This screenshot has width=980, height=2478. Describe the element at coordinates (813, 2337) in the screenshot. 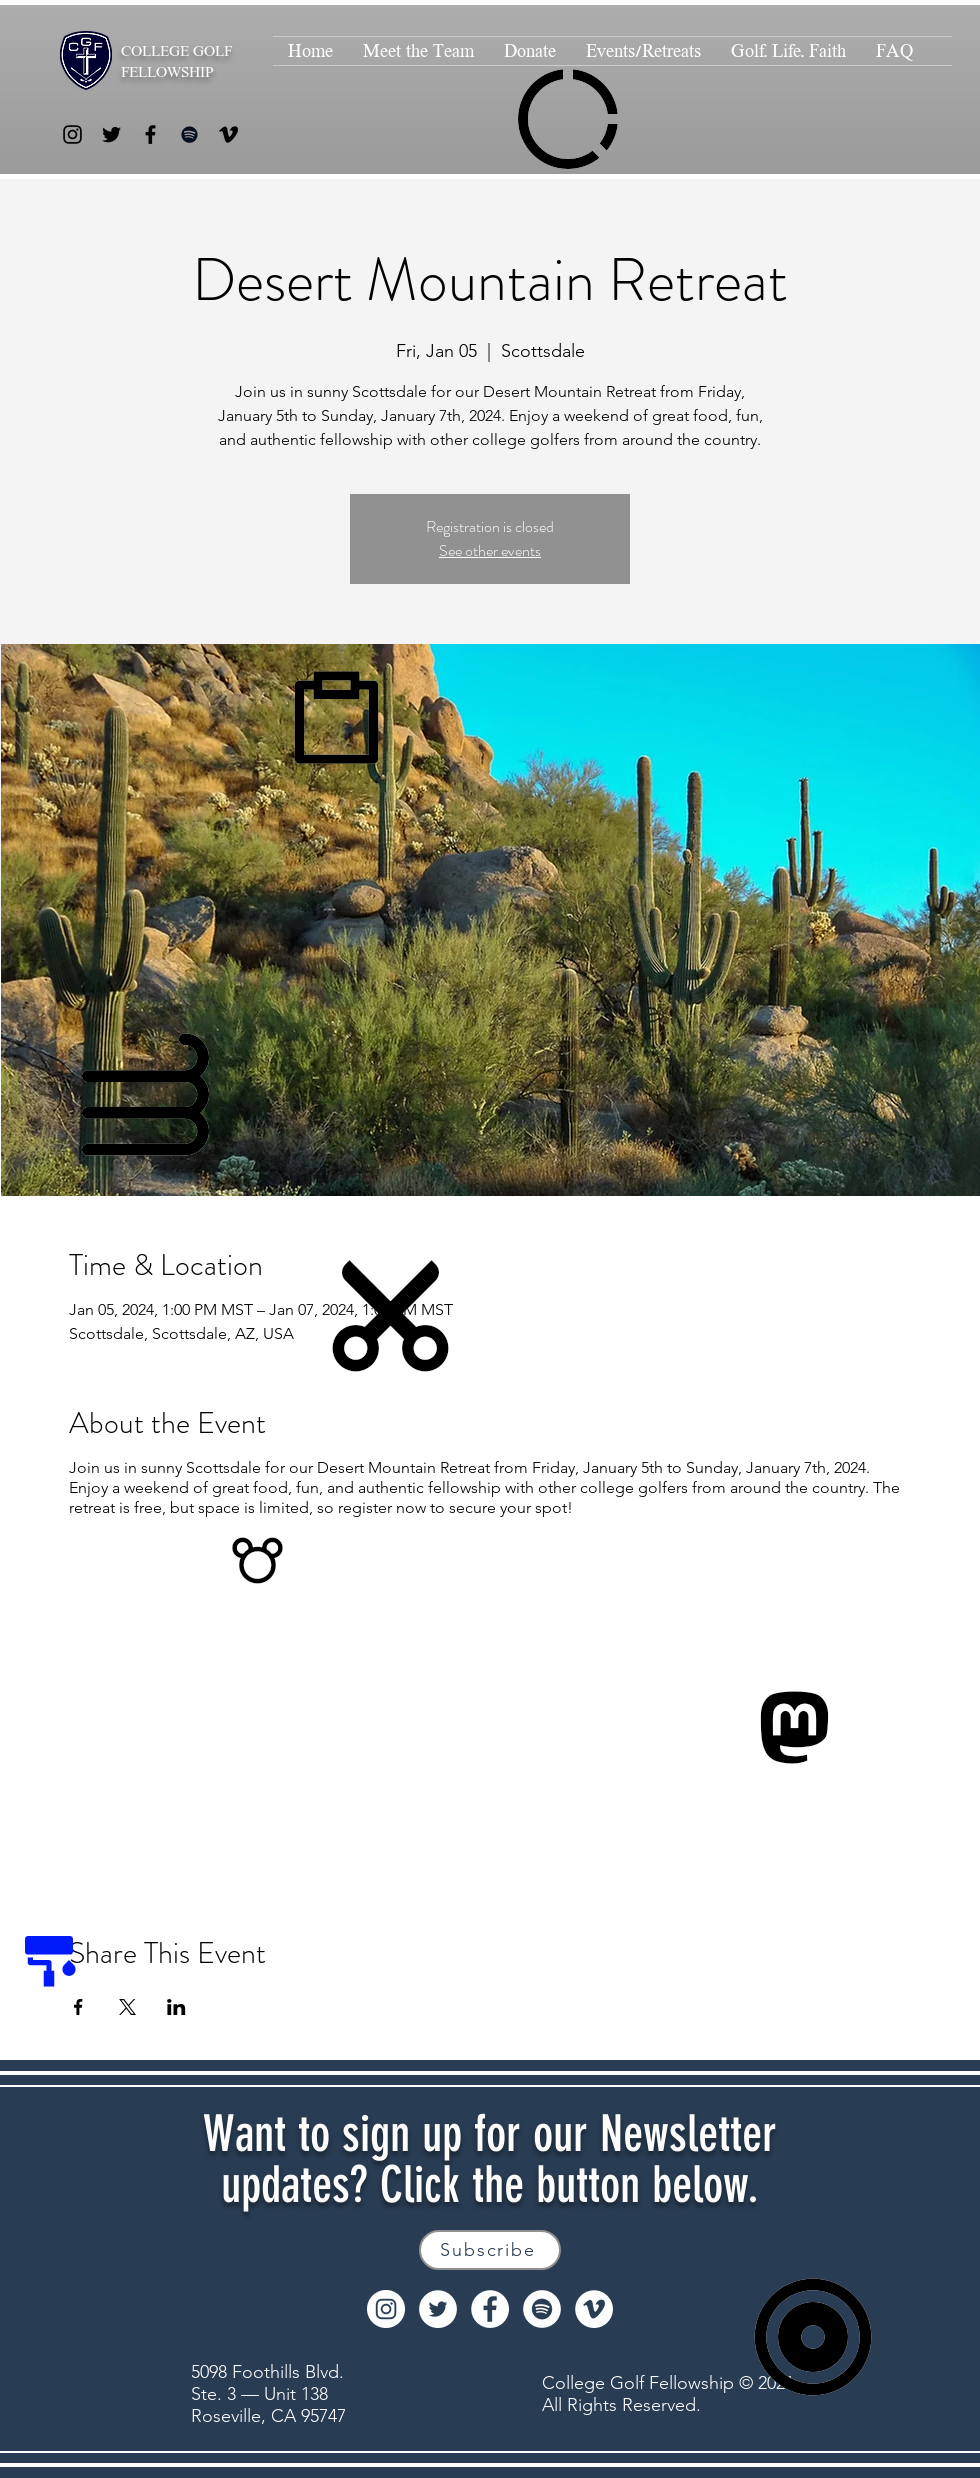

I see `enable focus or do not disturb mode` at that location.